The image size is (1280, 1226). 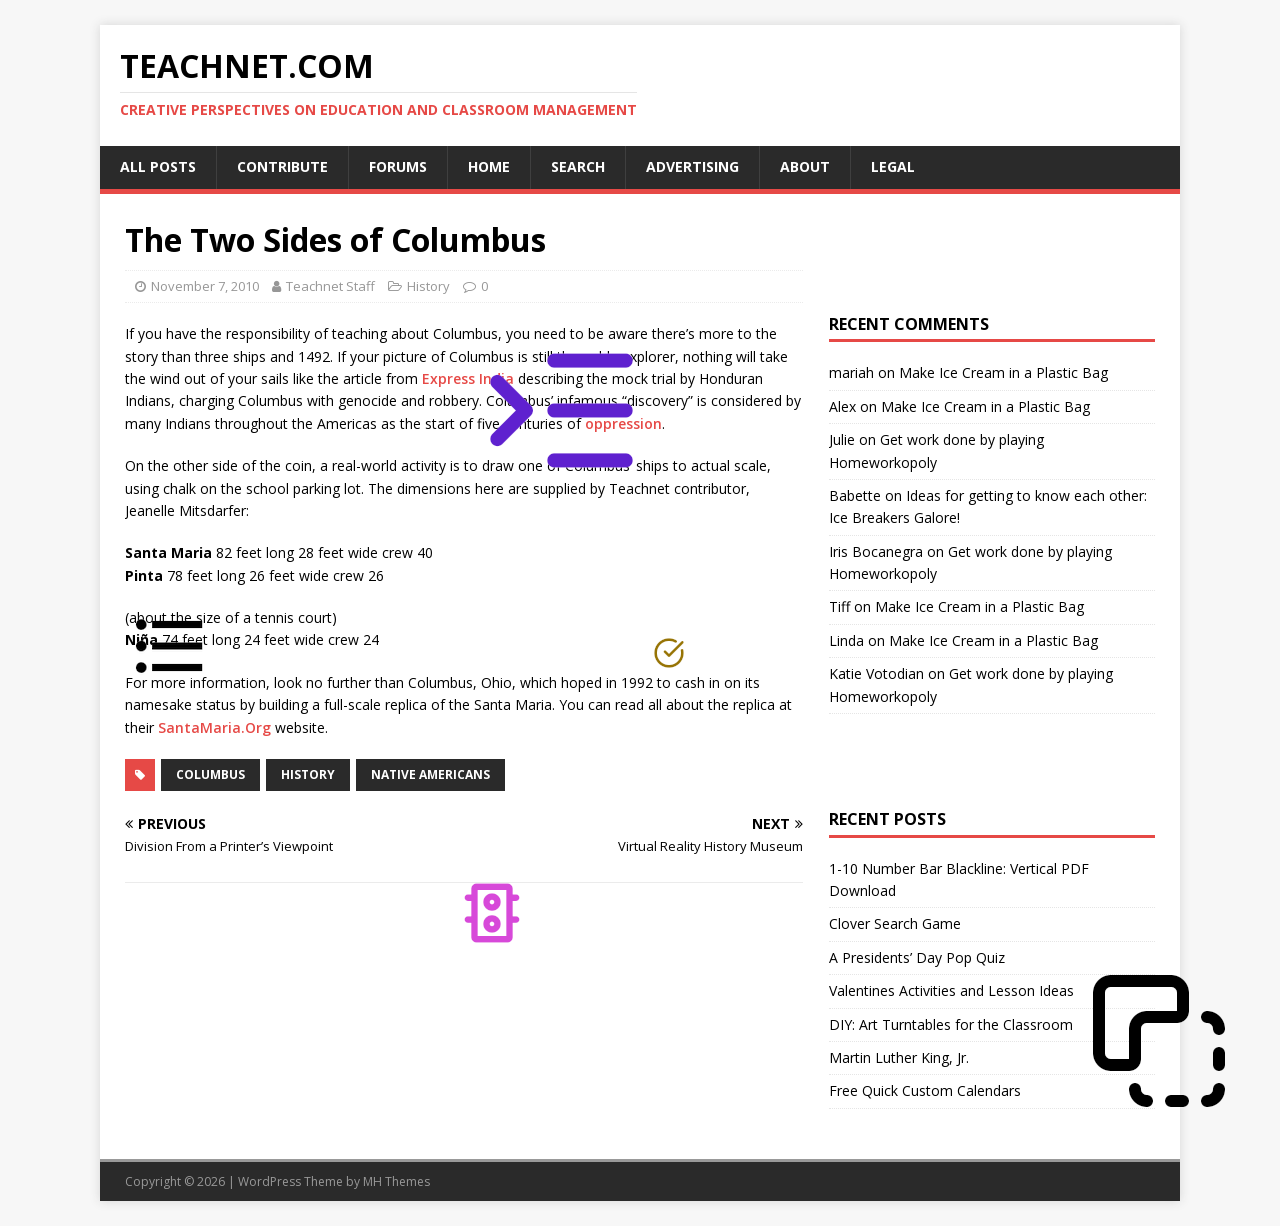 What do you see at coordinates (669, 653) in the screenshot?
I see `task or action completed successfully` at bounding box center [669, 653].